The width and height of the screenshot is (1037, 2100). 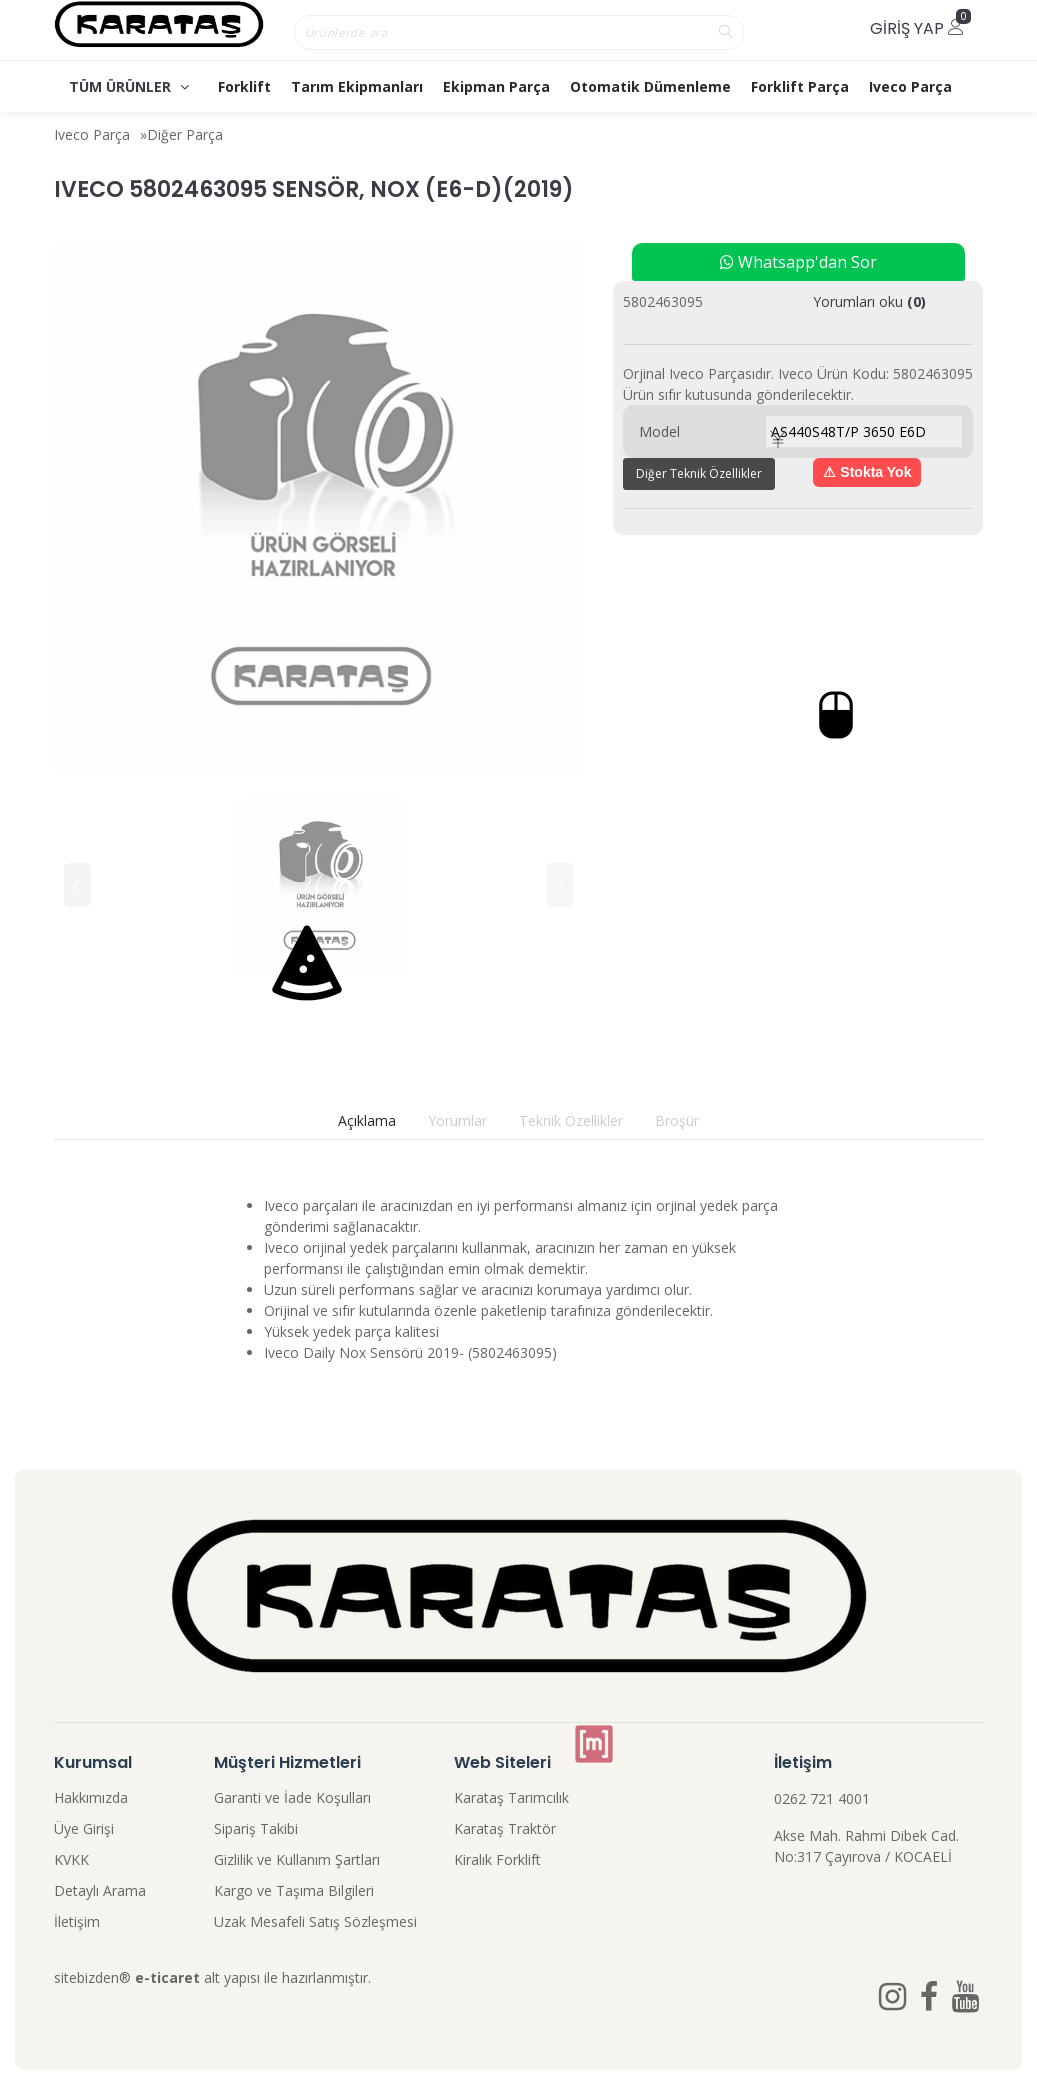 I want to click on view prices in japanese yen, so click(x=778, y=439).